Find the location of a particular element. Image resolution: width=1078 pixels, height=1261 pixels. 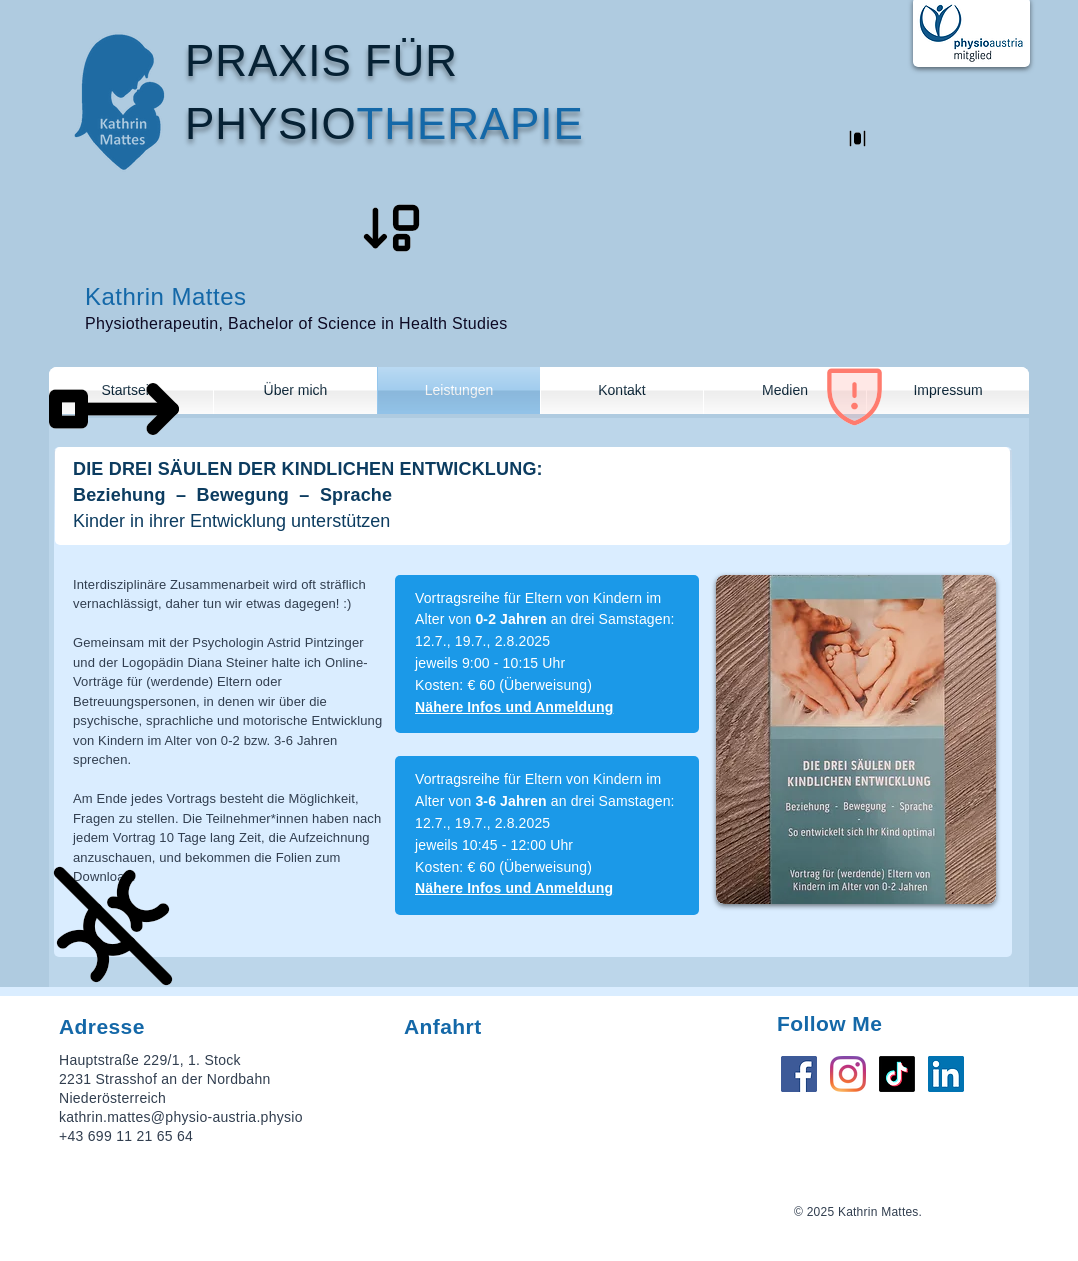

disable genetic or DNA-related features is located at coordinates (113, 926).